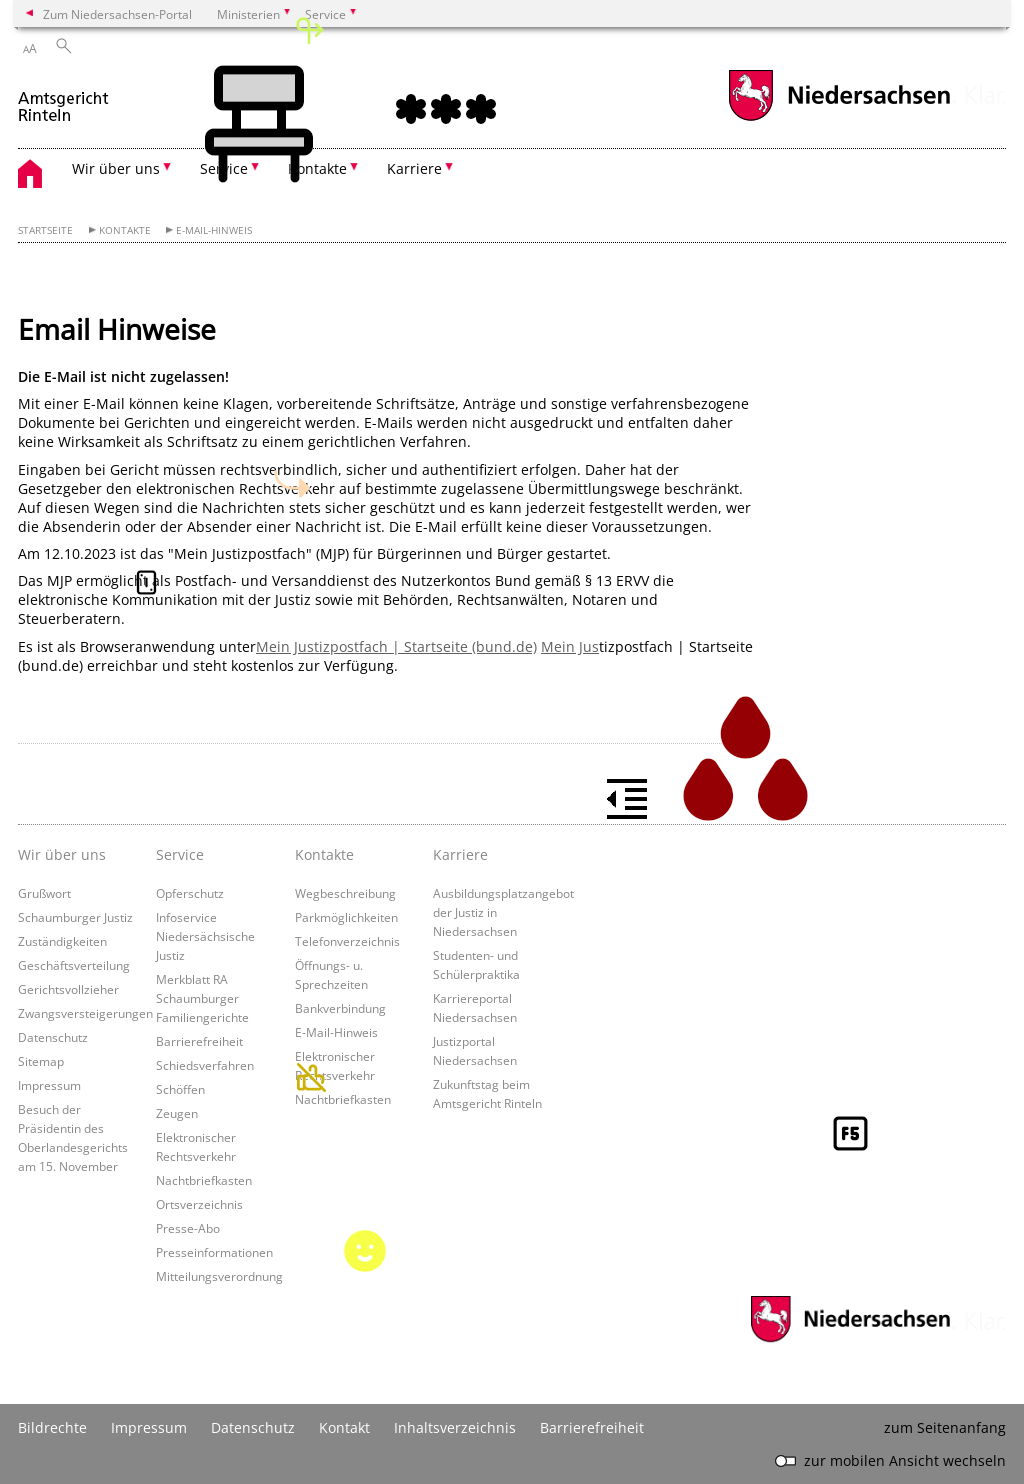 This screenshot has height=1484, width=1024. I want to click on play a card game, so click(146, 582).